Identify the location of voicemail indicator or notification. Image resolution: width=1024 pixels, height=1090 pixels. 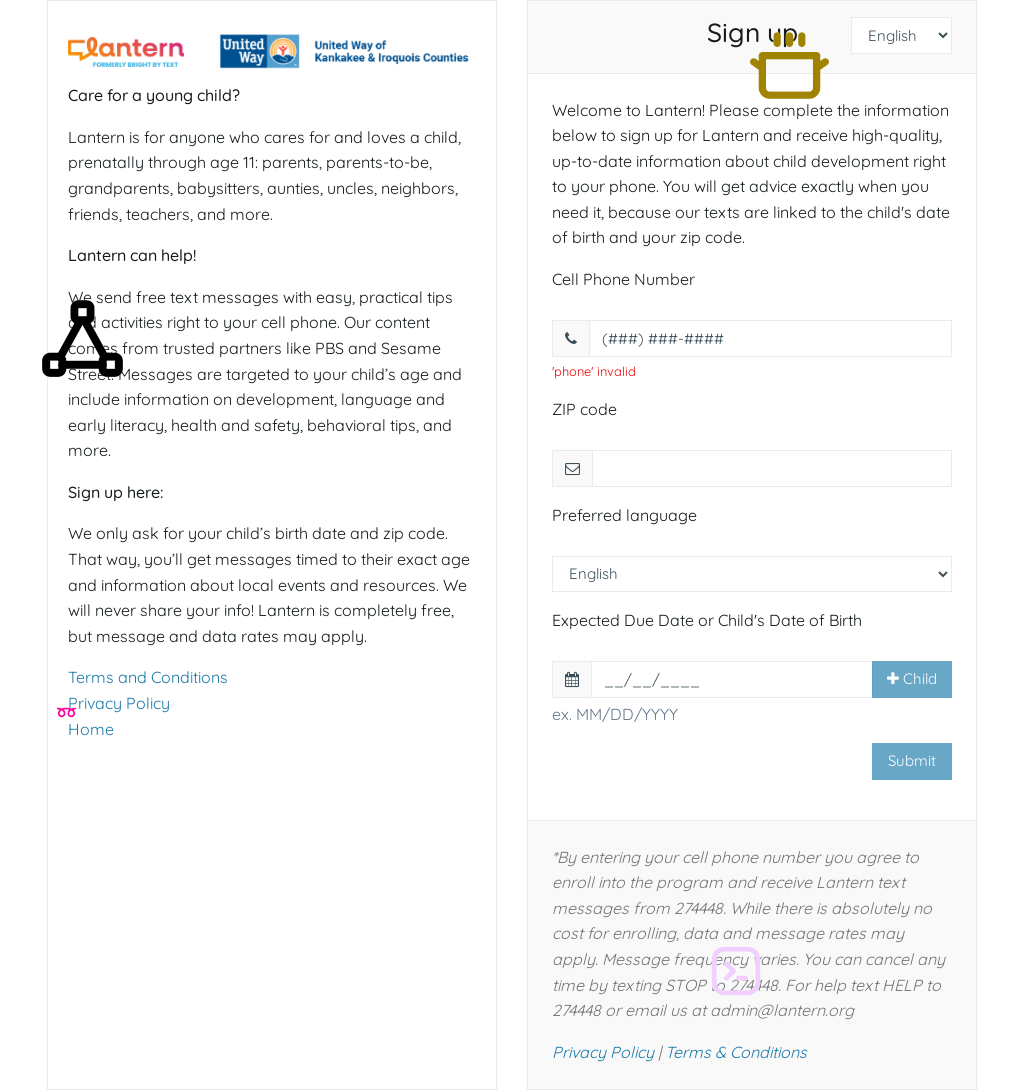
(66, 712).